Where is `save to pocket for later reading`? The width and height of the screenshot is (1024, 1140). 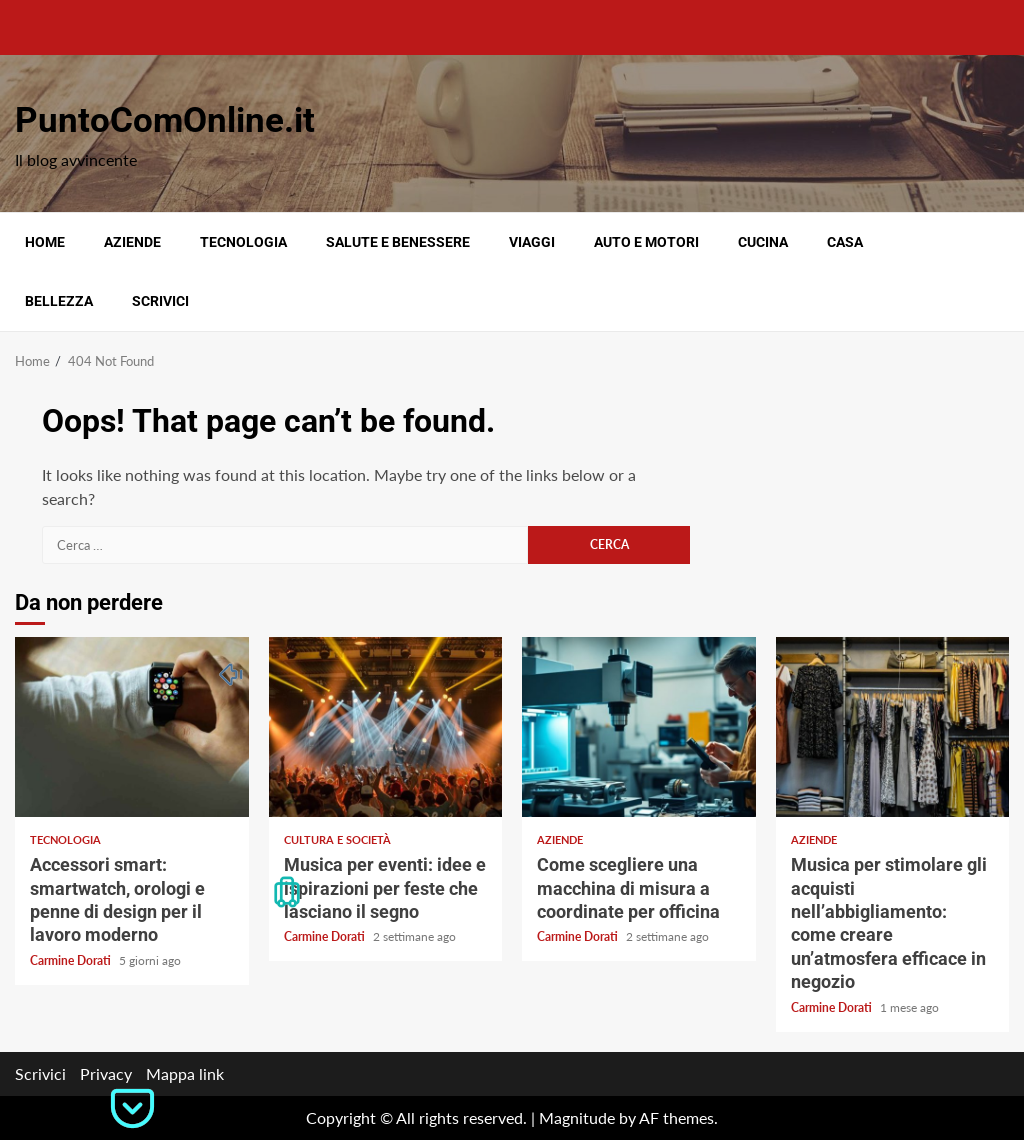 save to pocket for later reading is located at coordinates (132, 1108).